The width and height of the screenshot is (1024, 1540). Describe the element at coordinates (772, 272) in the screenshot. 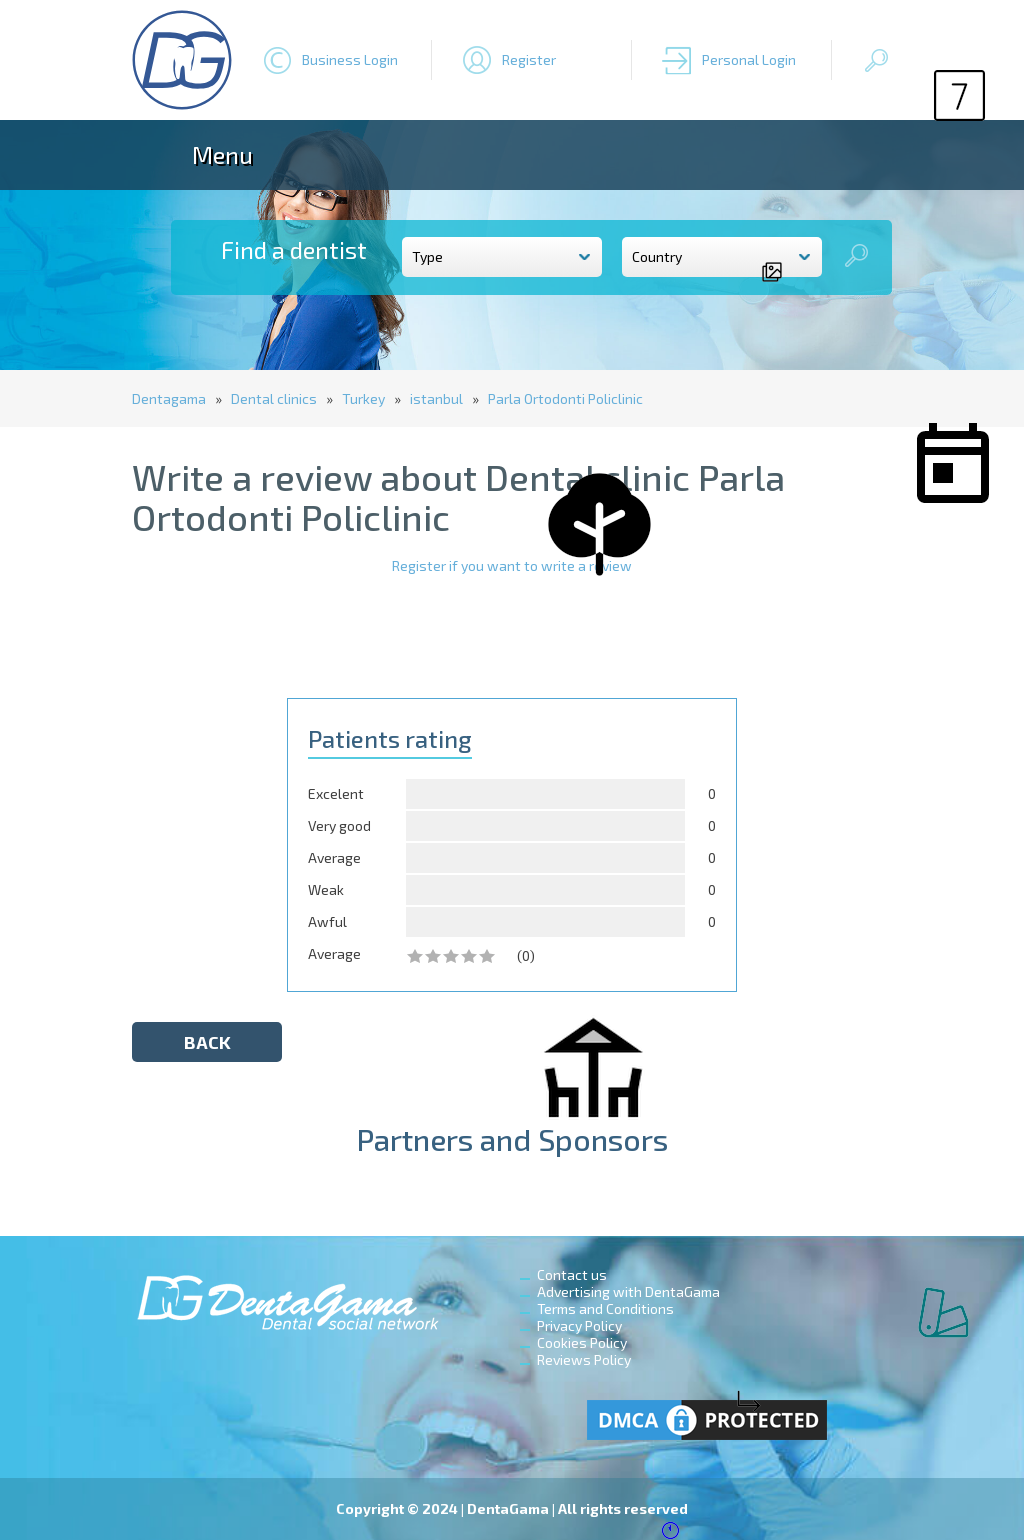

I see `view photo gallery` at that location.